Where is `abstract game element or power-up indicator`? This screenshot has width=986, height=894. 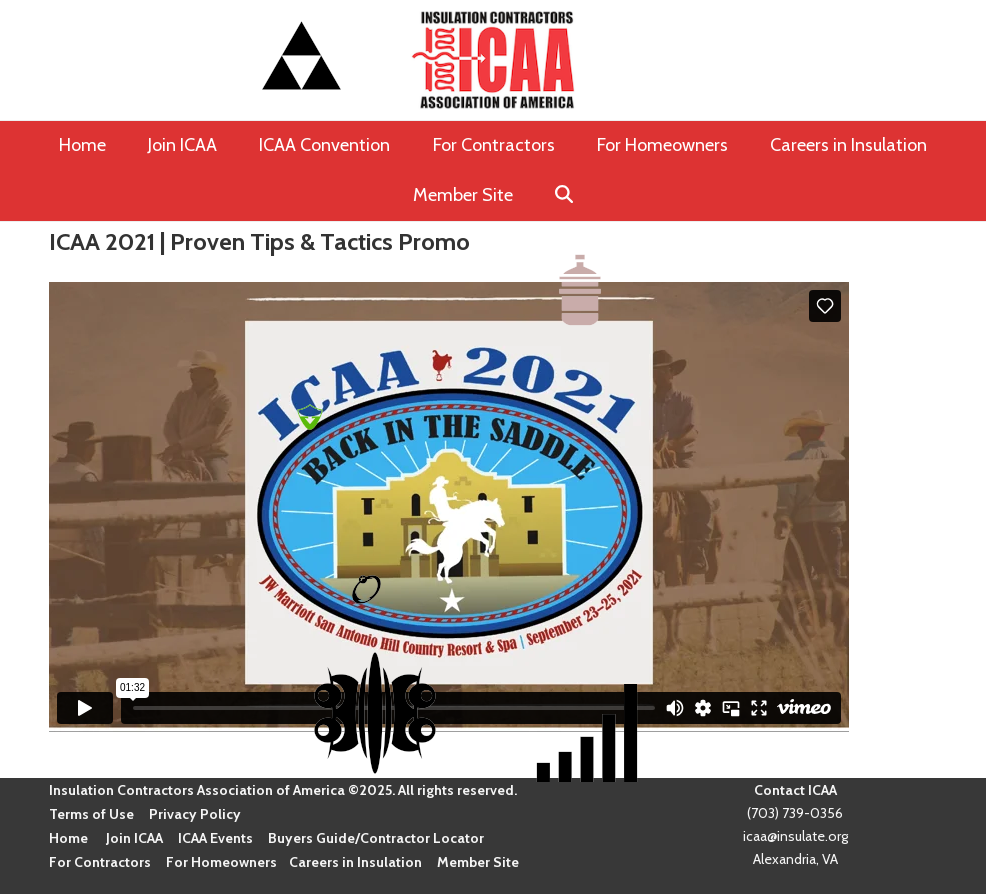 abstract game element or power-up indicator is located at coordinates (375, 713).